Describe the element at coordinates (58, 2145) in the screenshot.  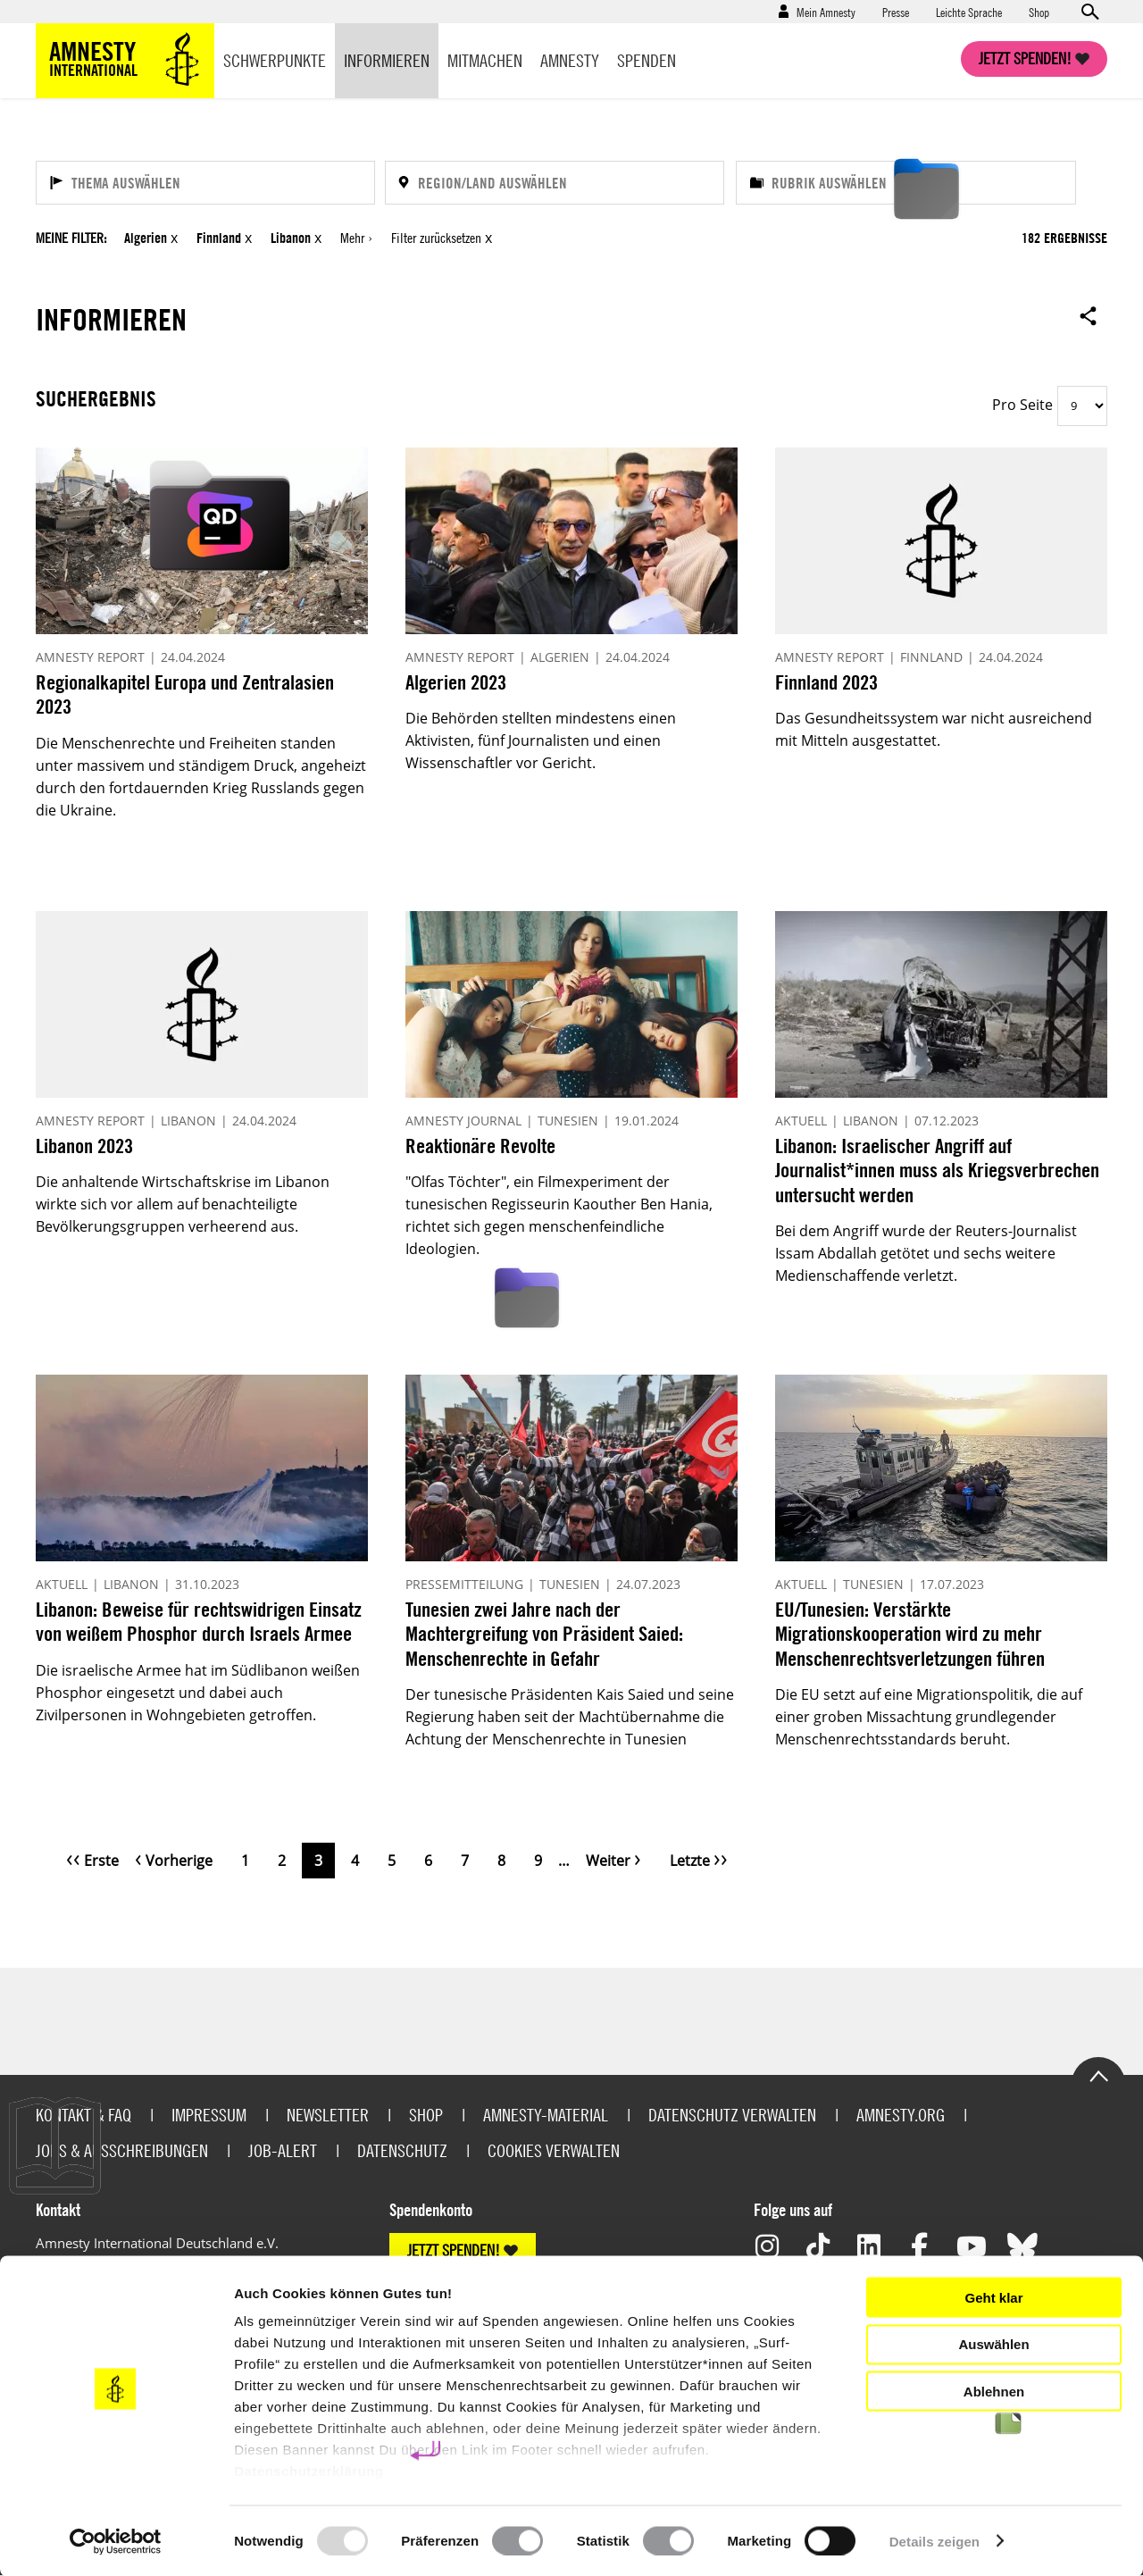
I see `open the dictionary app` at that location.